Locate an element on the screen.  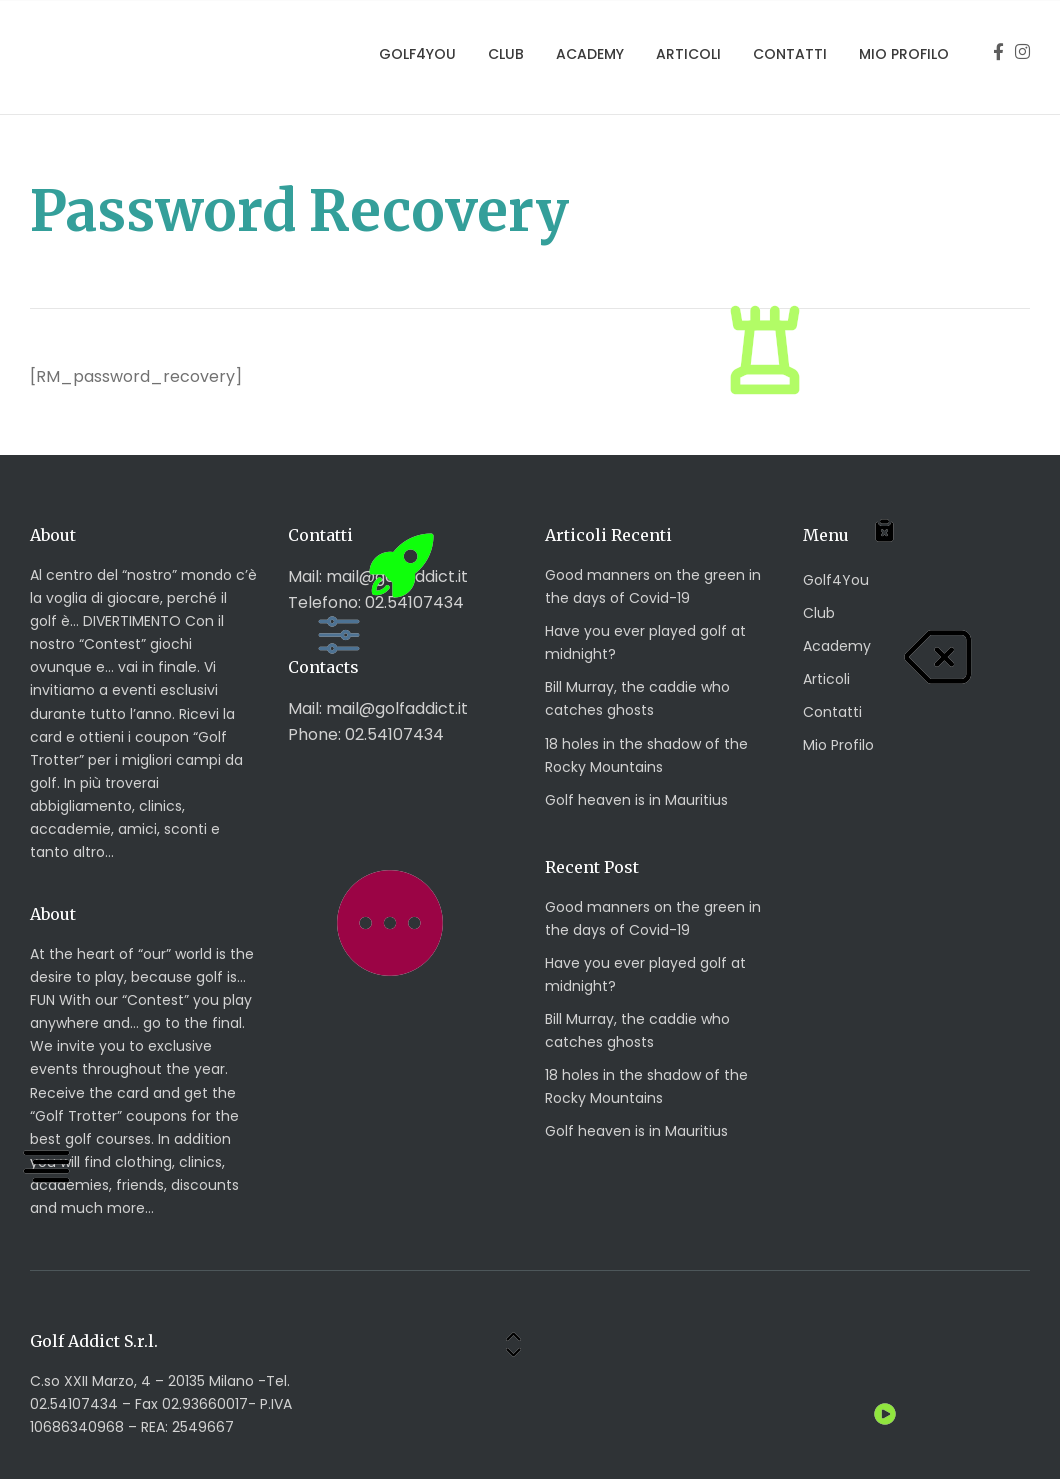
access more options or actions is located at coordinates (390, 923).